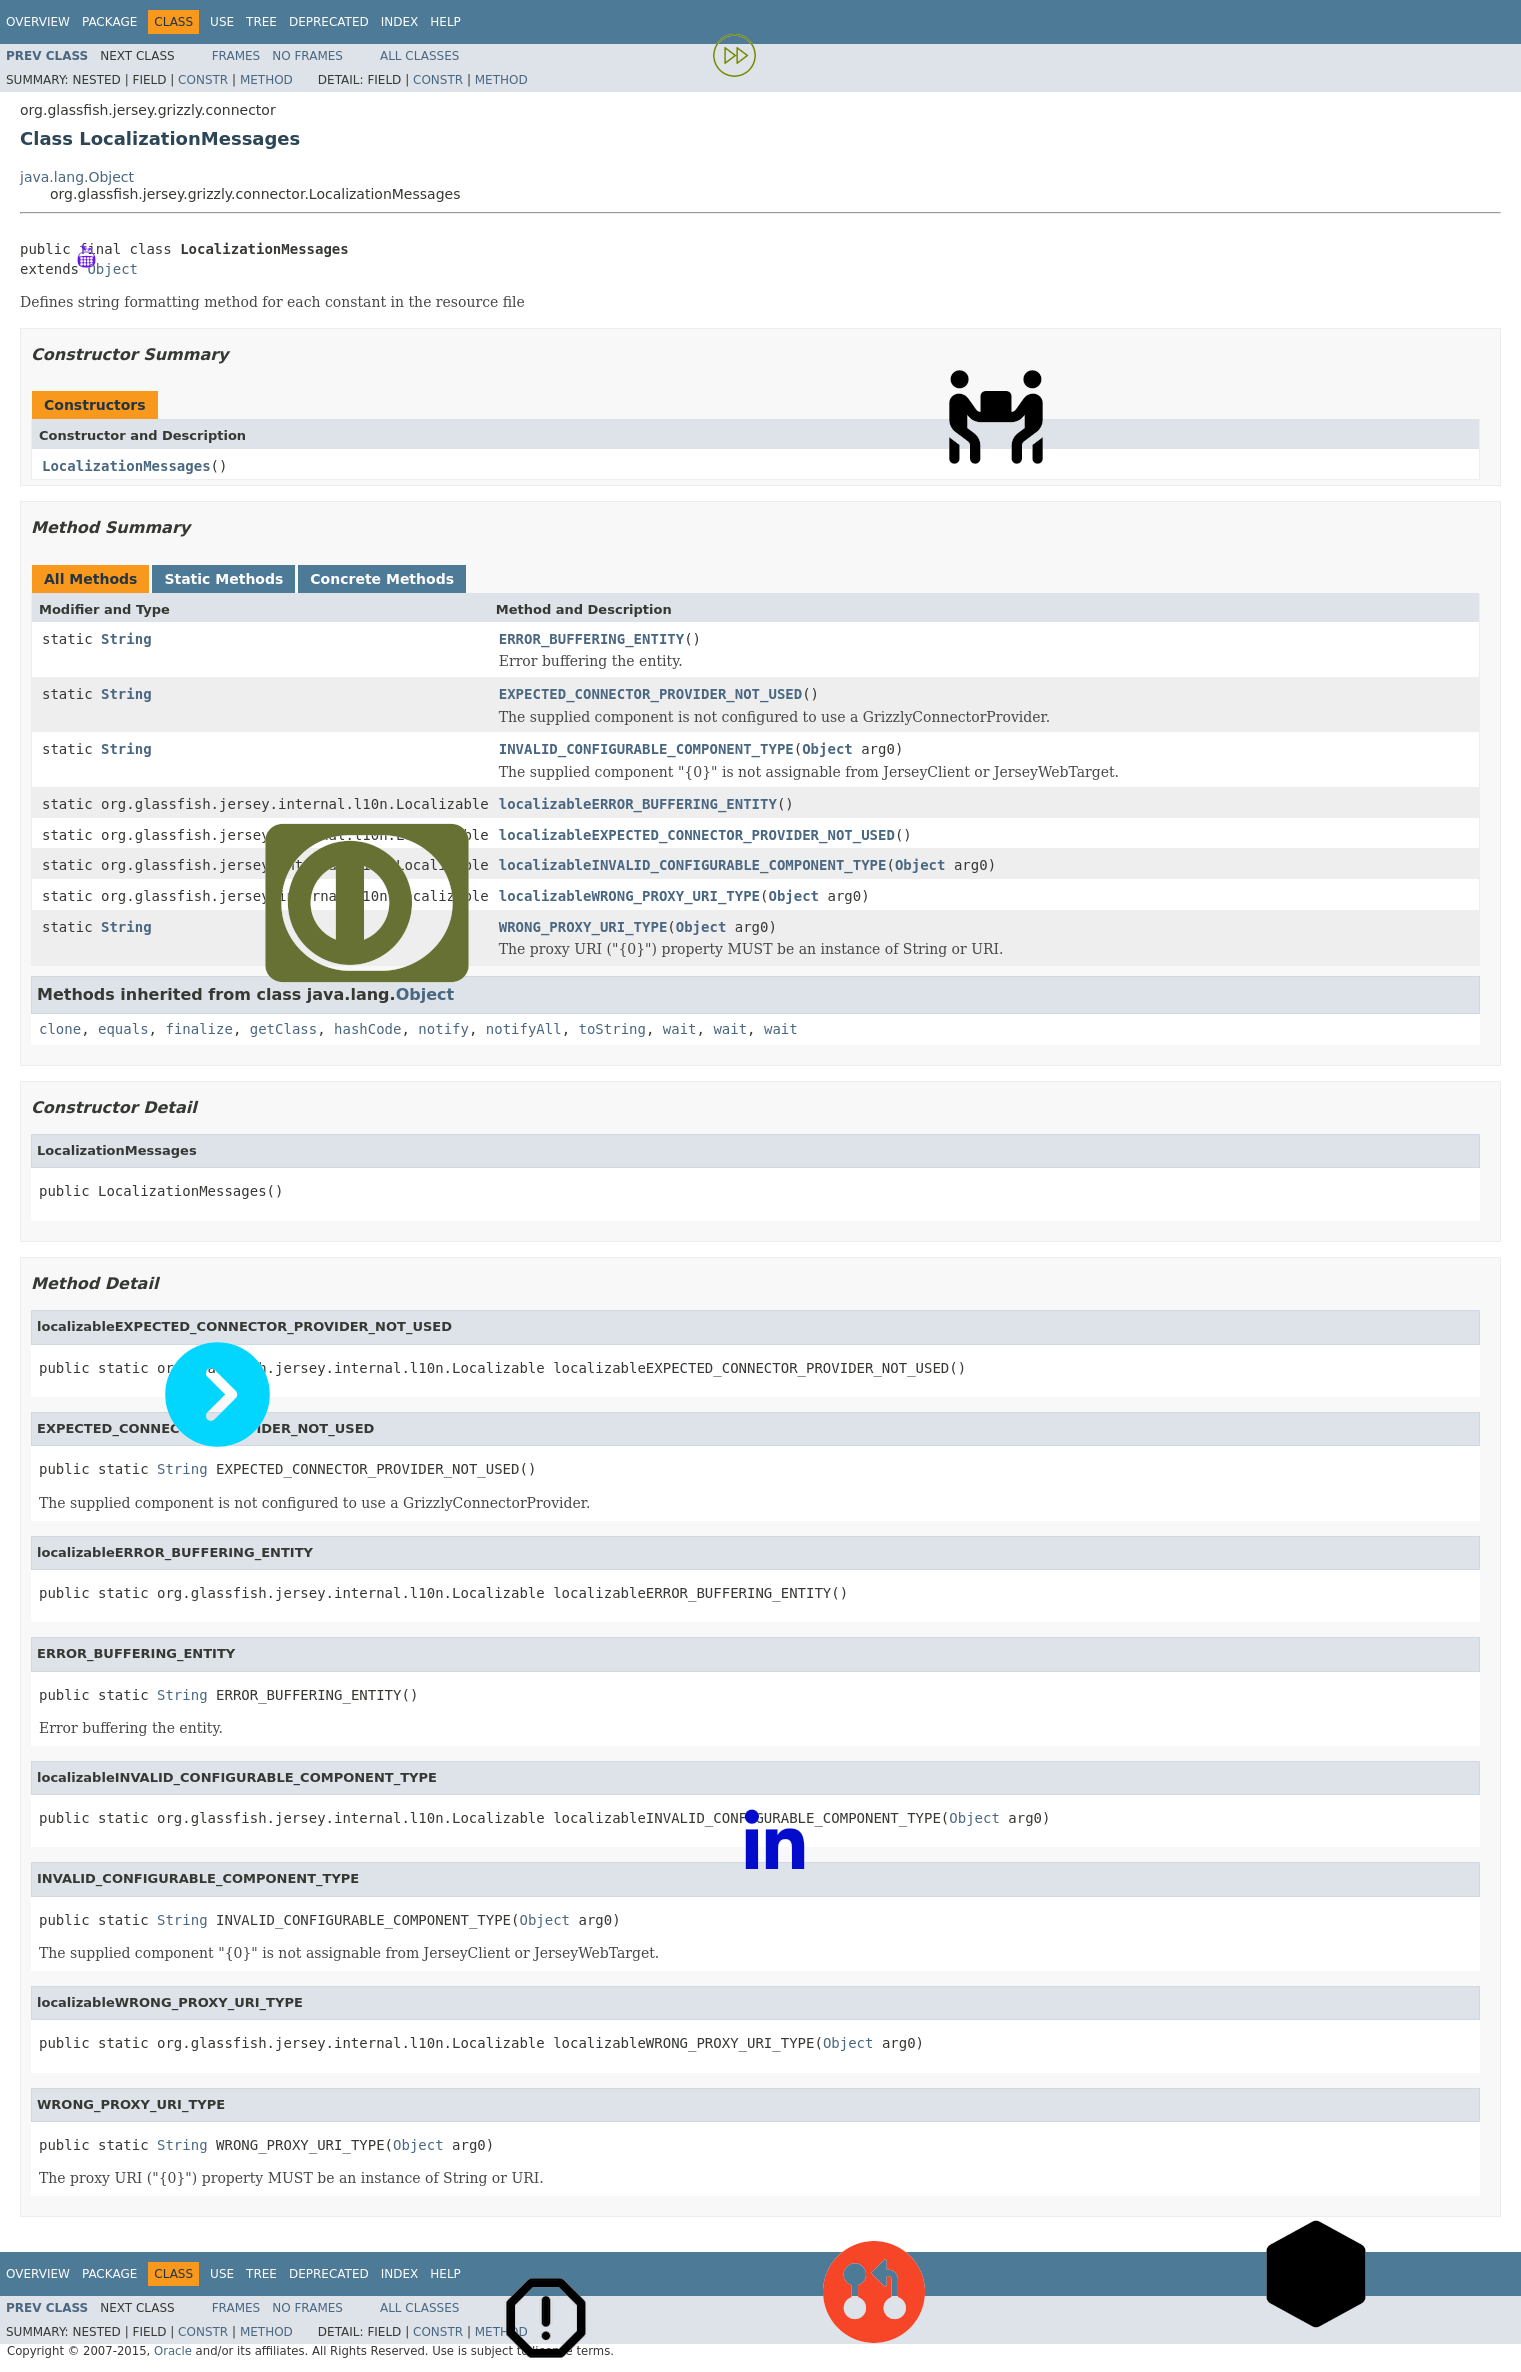  Describe the element at coordinates (734, 55) in the screenshot. I see `skip forward in media playback` at that location.